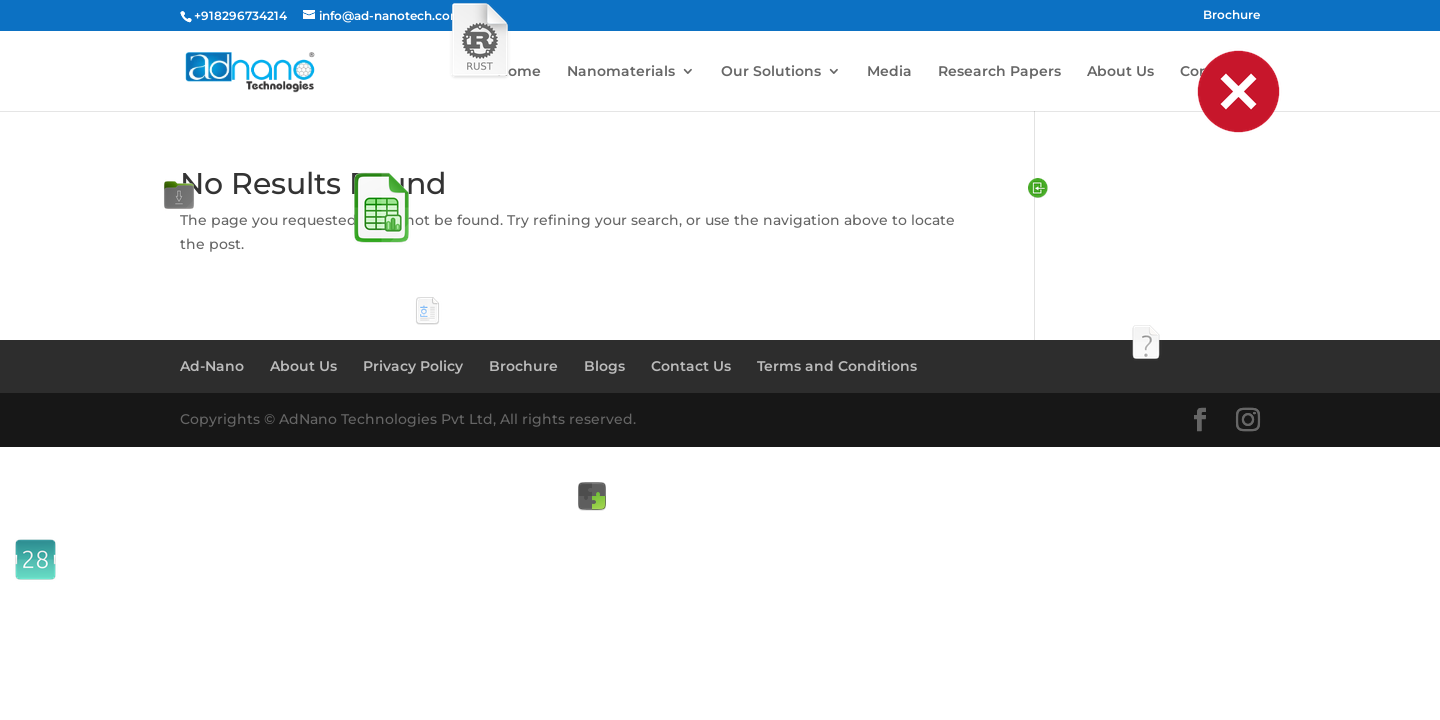 The width and height of the screenshot is (1440, 720). Describe the element at coordinates (35, 559) in the screenshot. I see `open the calendar app` at that location.